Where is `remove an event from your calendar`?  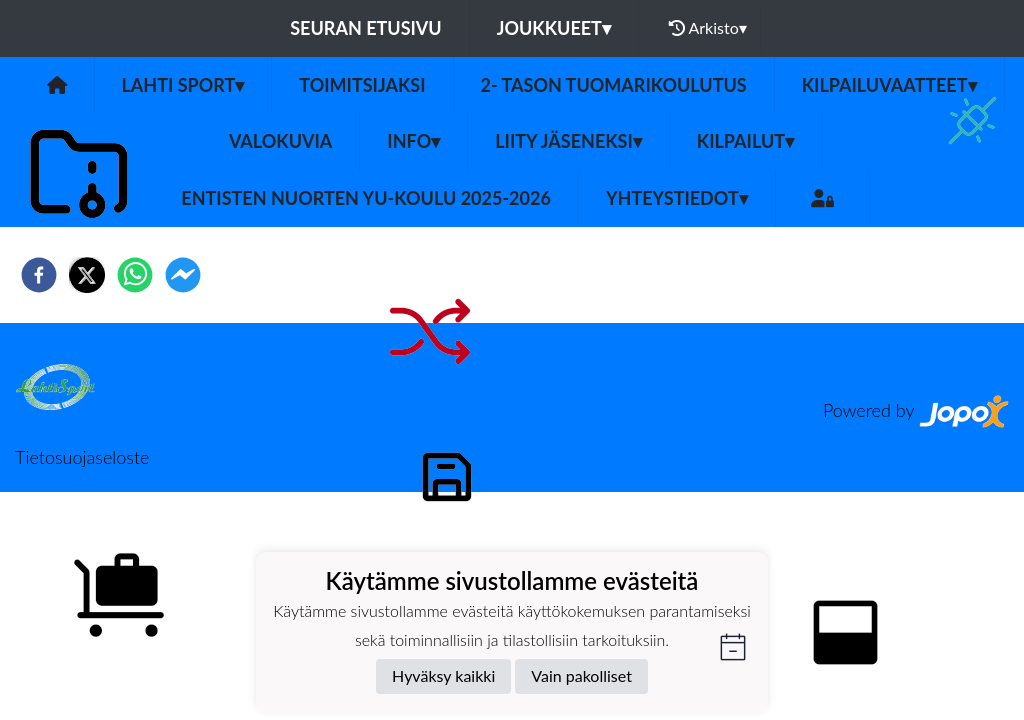 remove an event from your calendar is located at coordinates (733, 648).